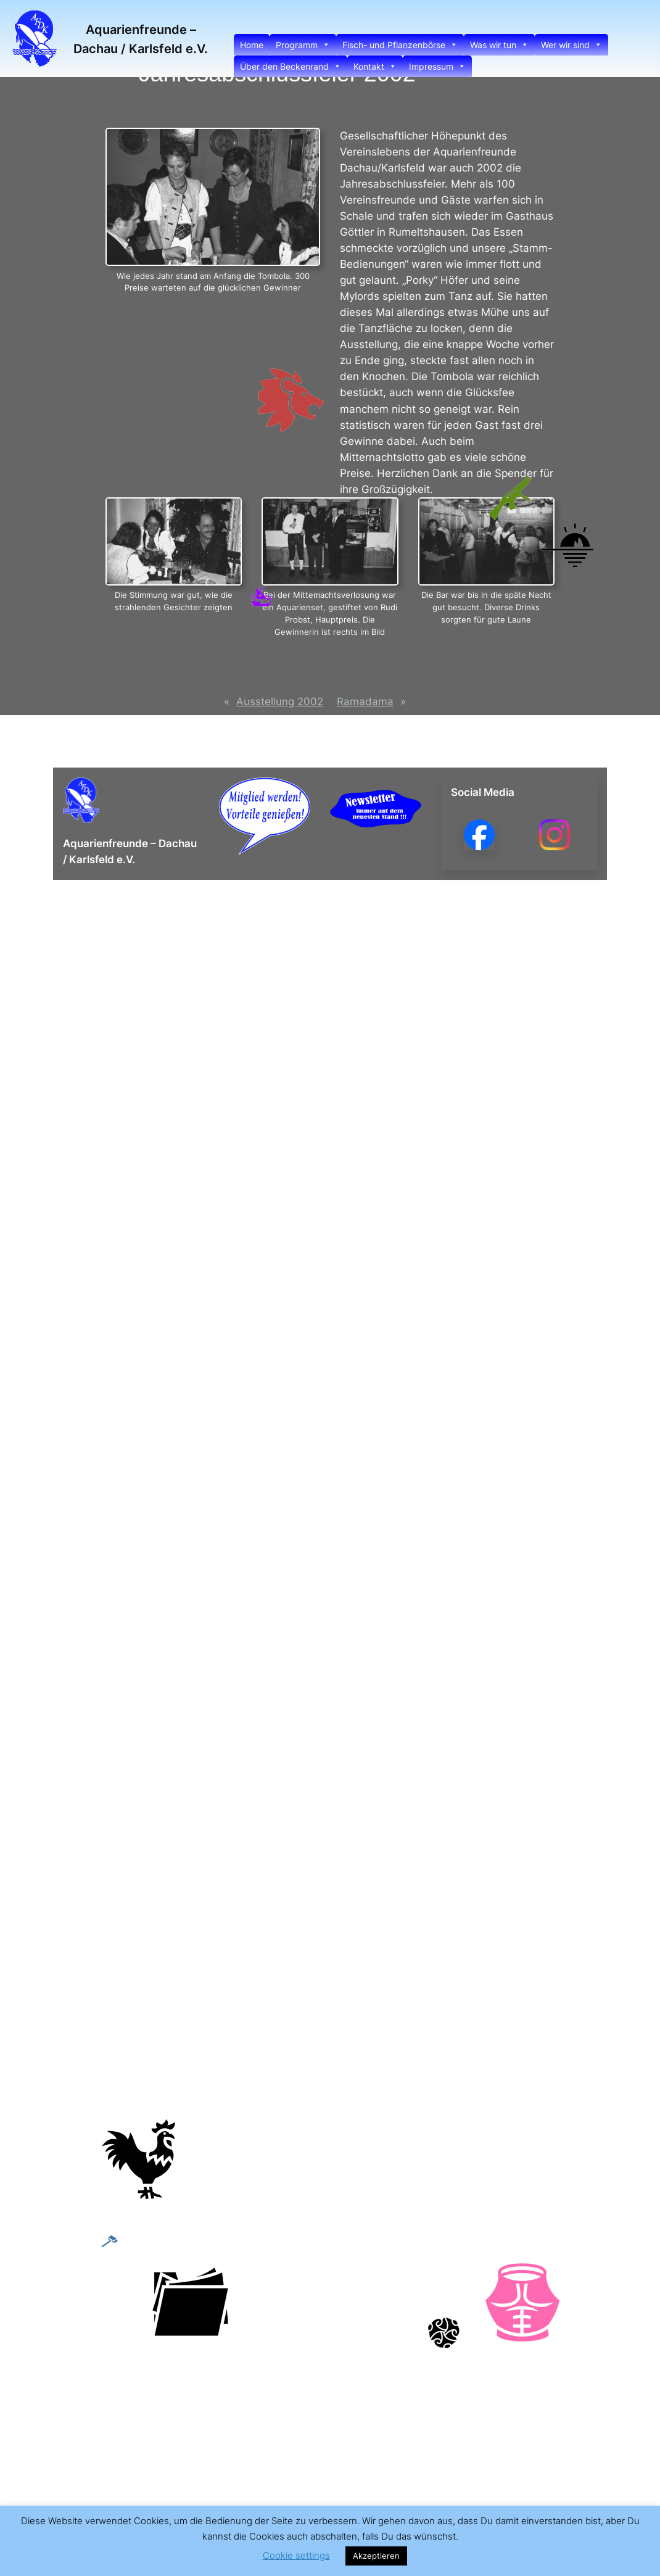  Describe the element at coordinates (190, 2303) in the screenshot. I see `folder containing multiple files or documents` at that location.